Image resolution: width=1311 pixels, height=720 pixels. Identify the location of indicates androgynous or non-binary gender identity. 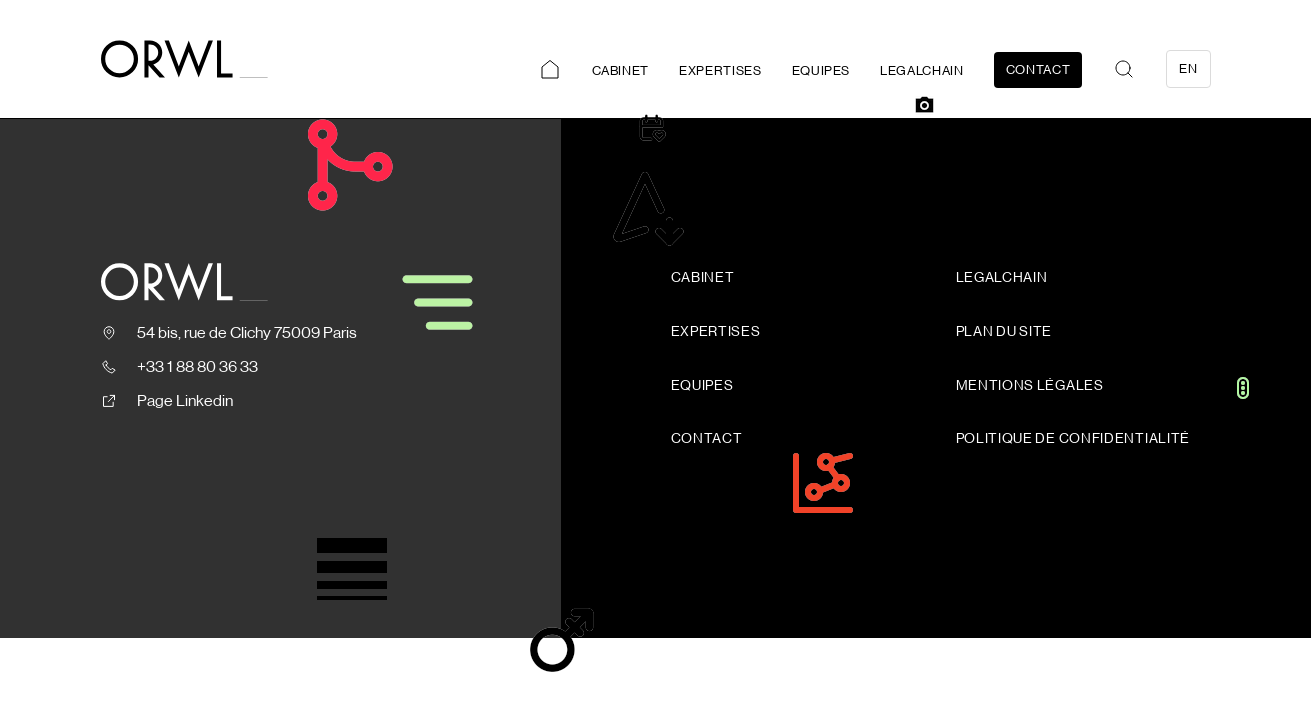
(563, 638).